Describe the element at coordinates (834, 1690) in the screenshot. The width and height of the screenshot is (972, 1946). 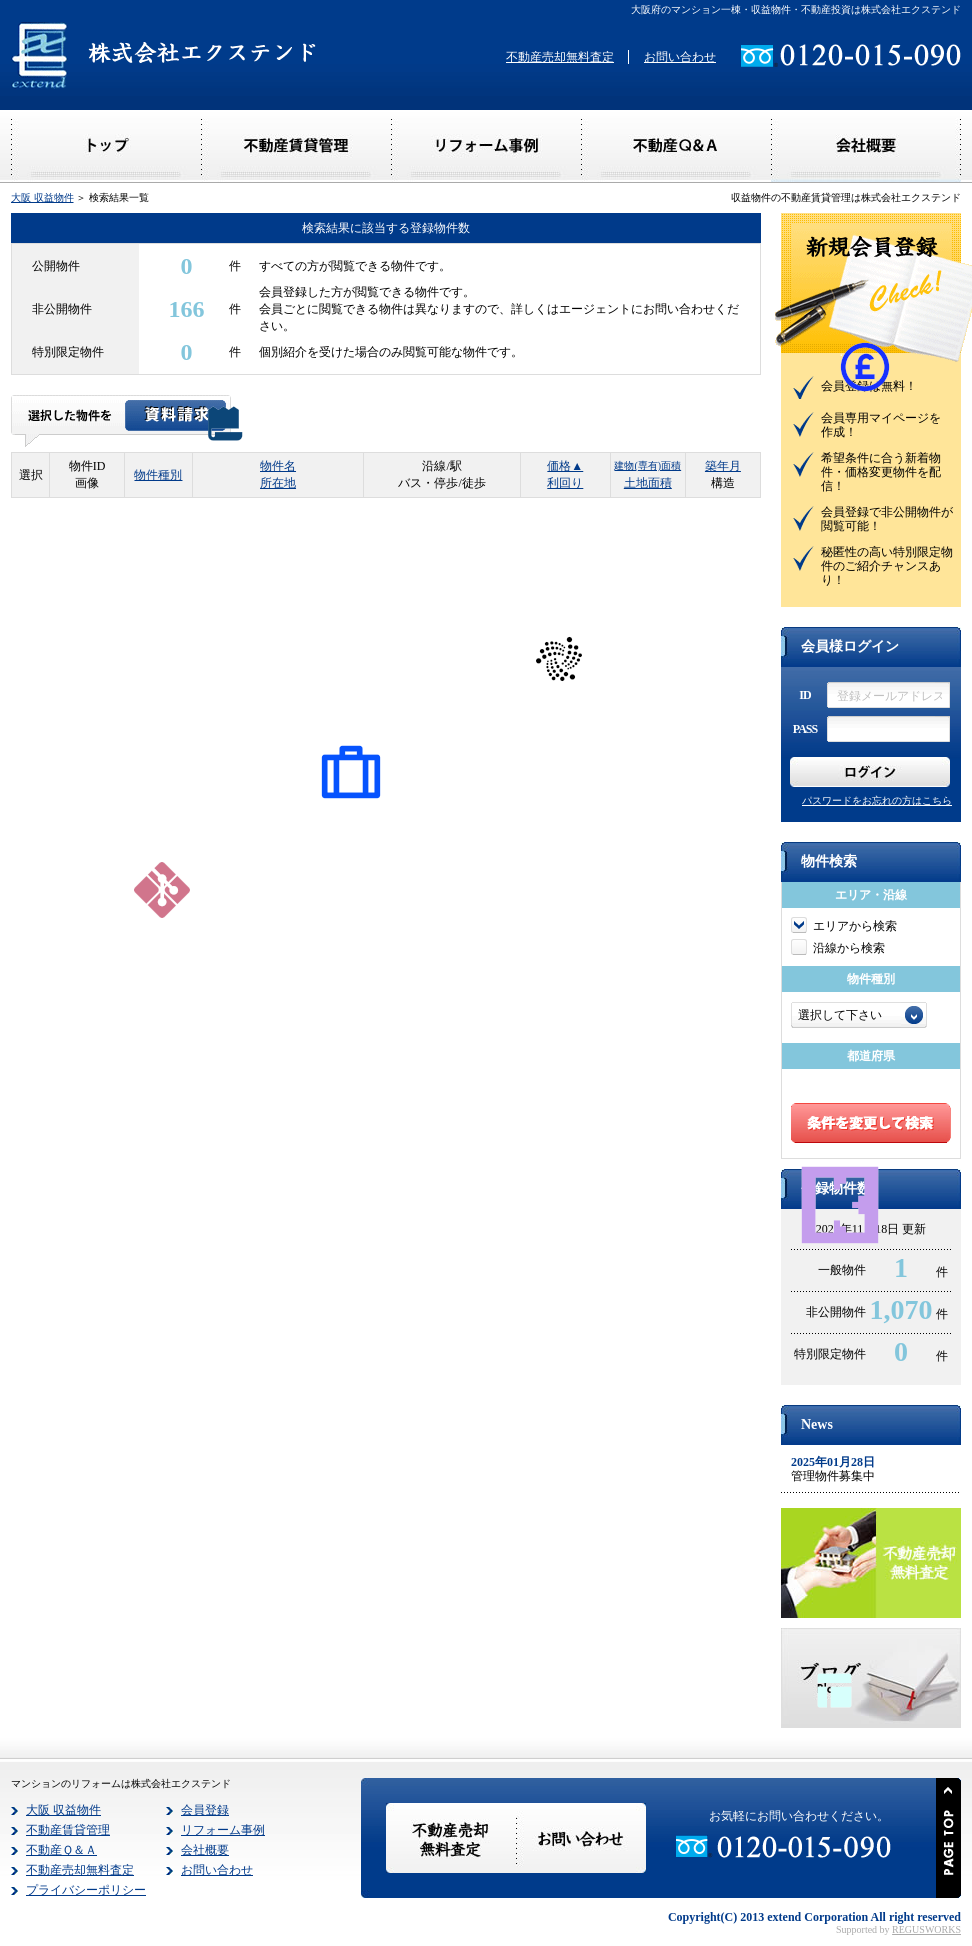
I see `switch to header and sidebar layout view` at that location.